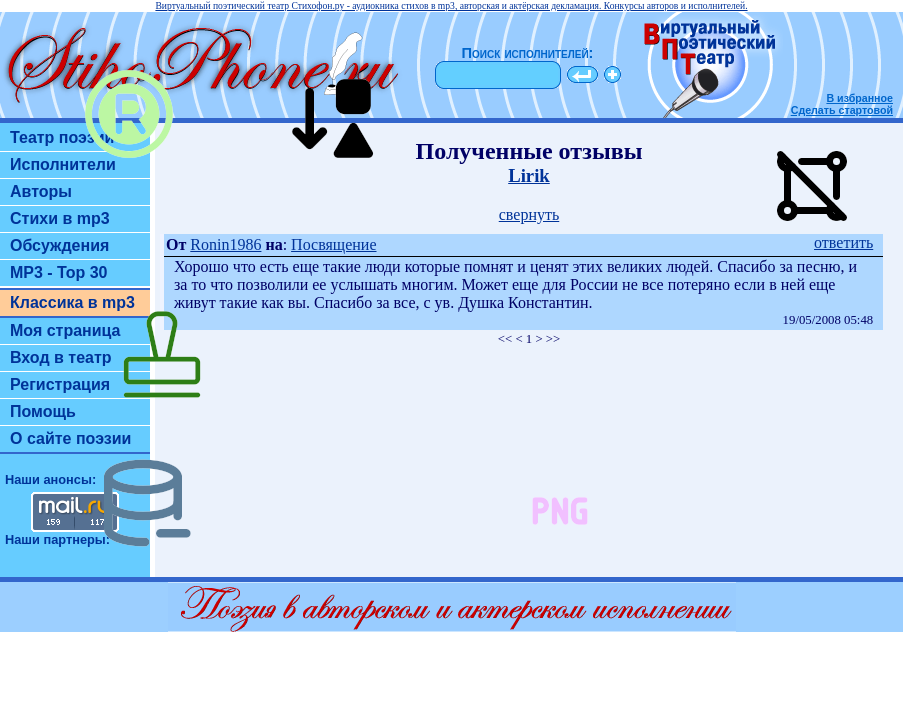 The height and width of the screenshot is (720, 903). Describe the element at coordinates (143, 503) in the screenshot. I see `remove a database or data source` at that location.